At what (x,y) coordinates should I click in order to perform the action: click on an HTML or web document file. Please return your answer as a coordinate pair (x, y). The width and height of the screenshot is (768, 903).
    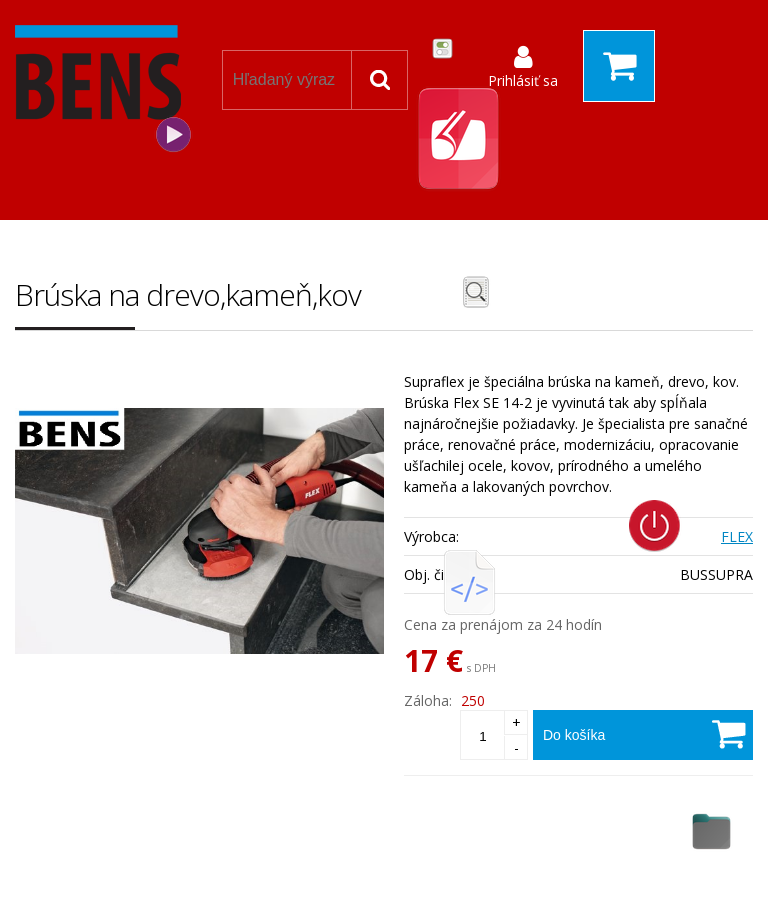
    Looking at the image, I should click on (469, 582).